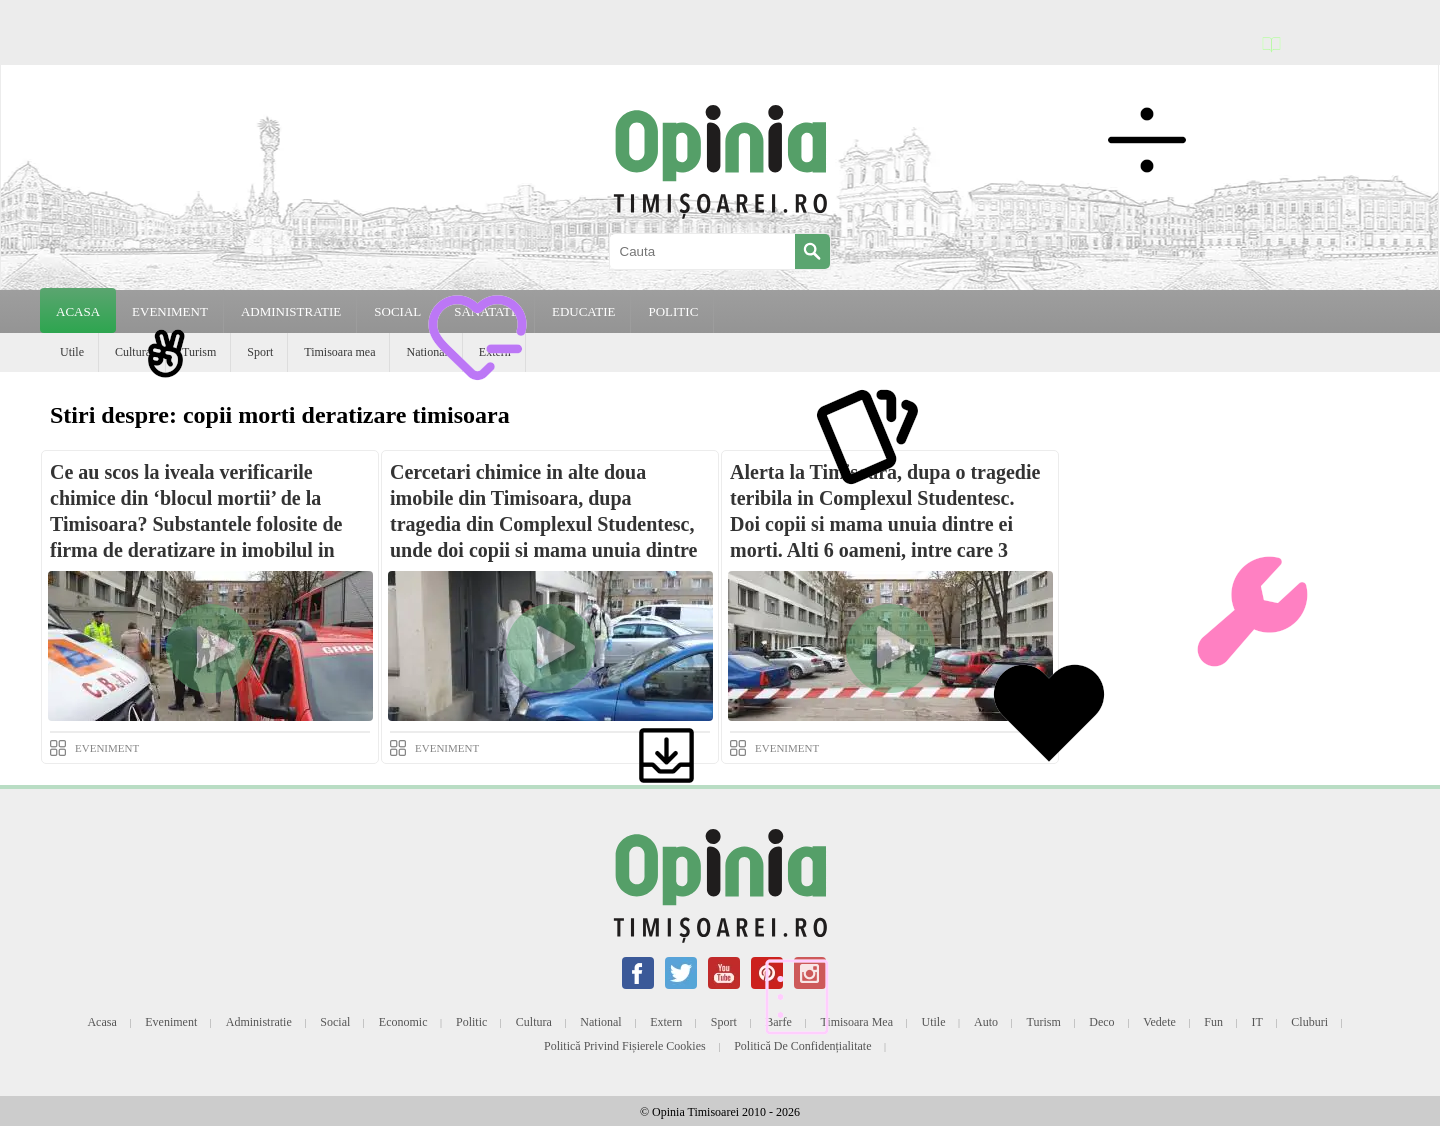 Image resolution: width=1440 pixels, height=1128 pixels. I want to click on send a peace sign reaction, so click(165, 353).